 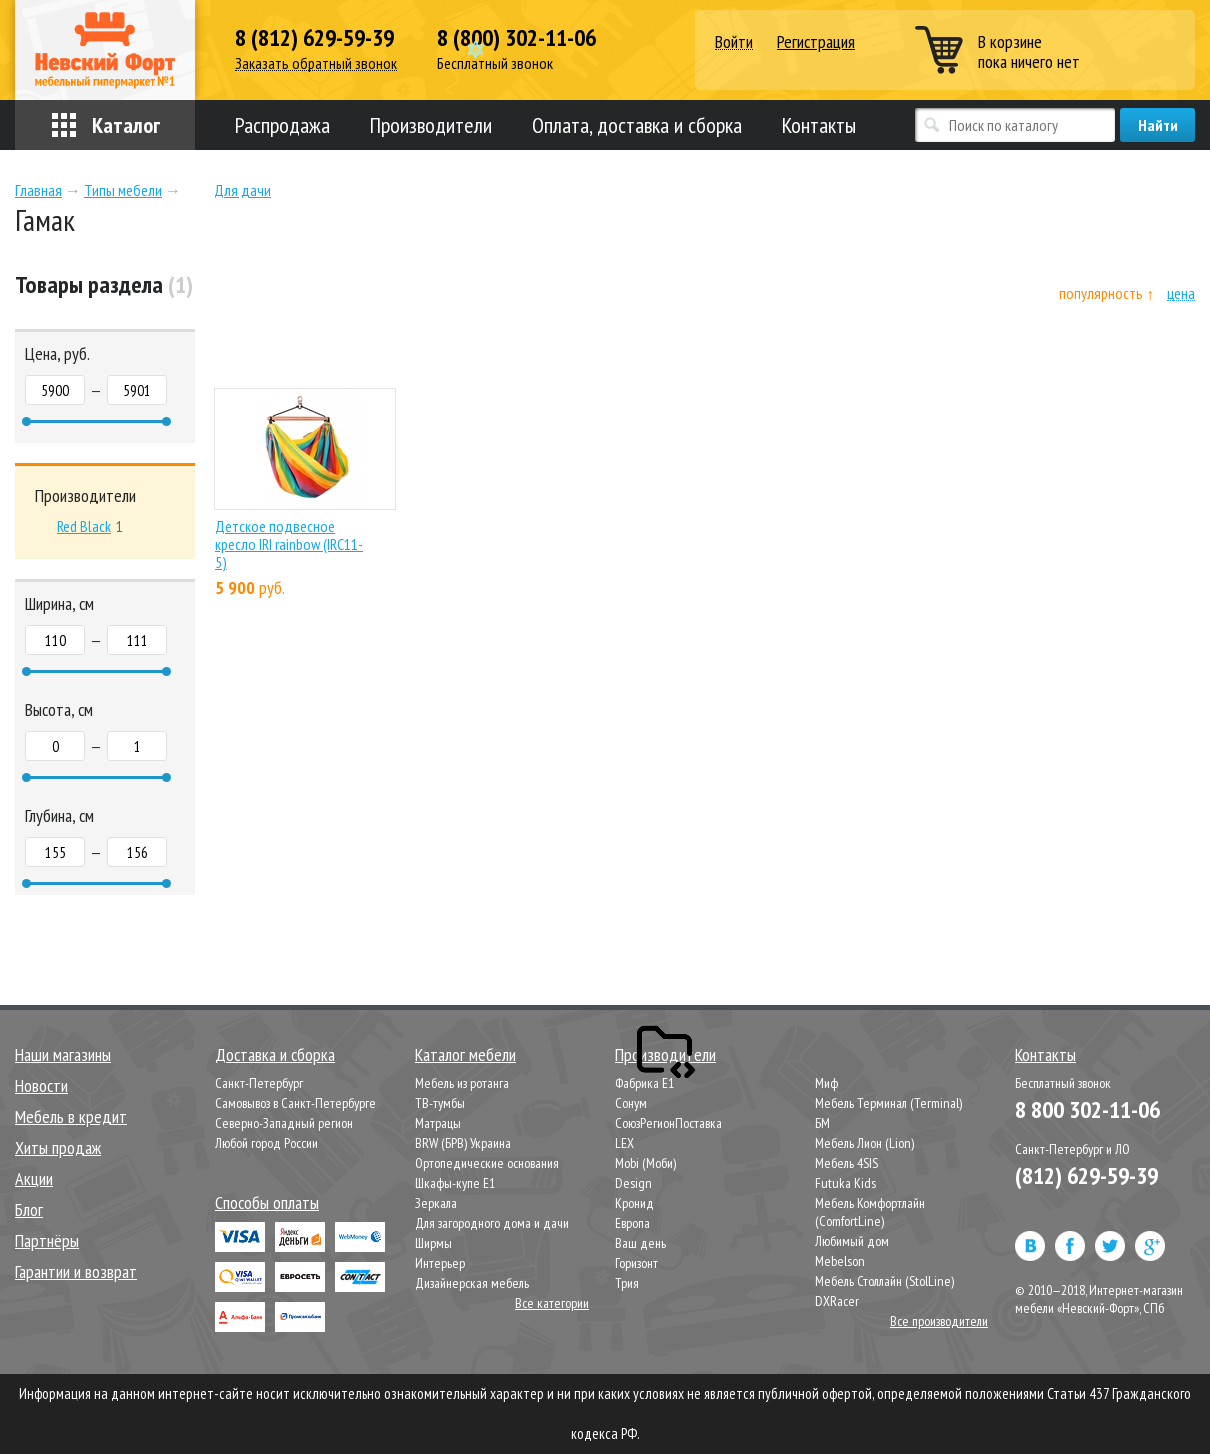 What do you see at coordinates (475, 49) in the screenshot?
I see `indicates jewish or hebrew-related content` at bounding box center [475, 49].